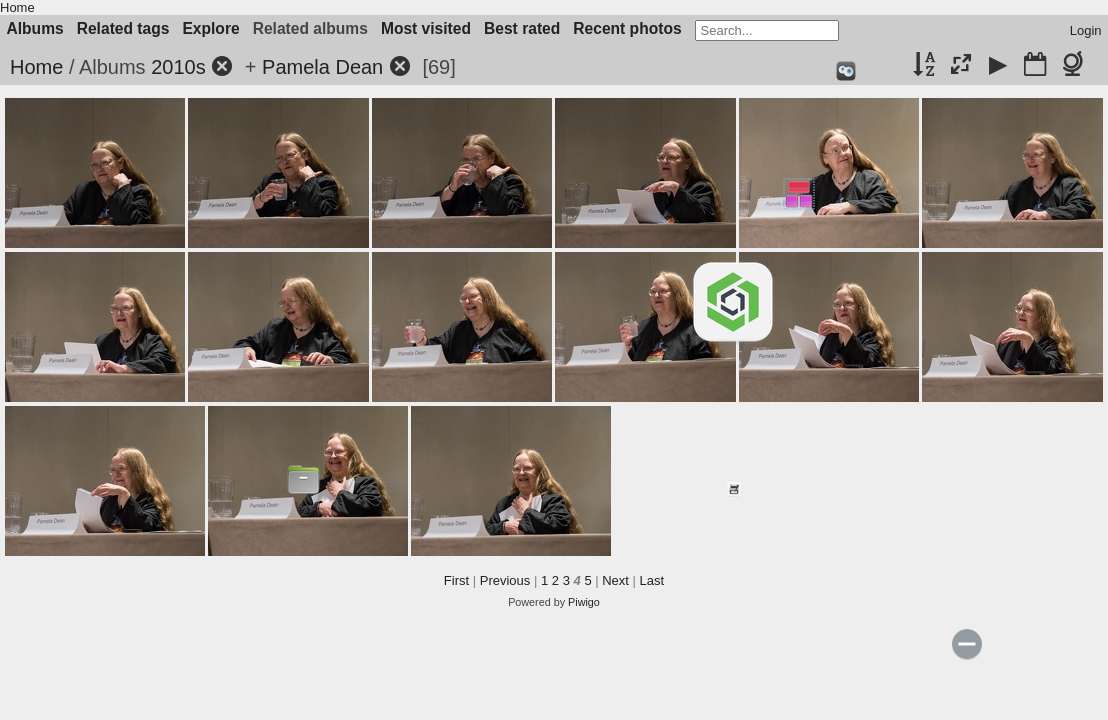  What do you see at coordinates (799, 194) in the screenshot?
I see `select all items in the current view` at bounding box center [799, 194].